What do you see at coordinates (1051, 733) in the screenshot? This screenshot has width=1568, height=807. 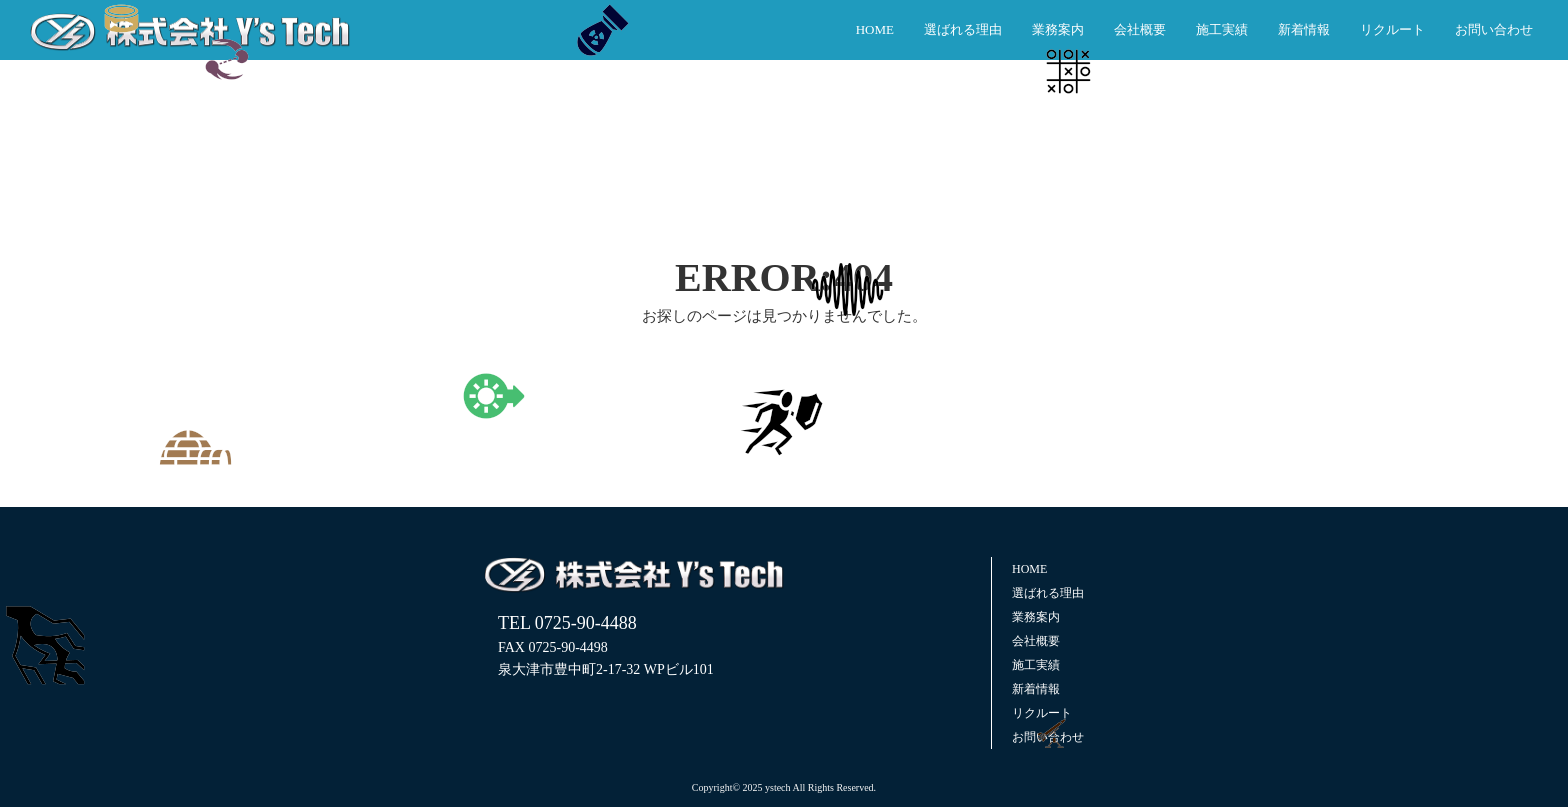 I see `launch missile attack in game` at bounding box center [1051, 733].